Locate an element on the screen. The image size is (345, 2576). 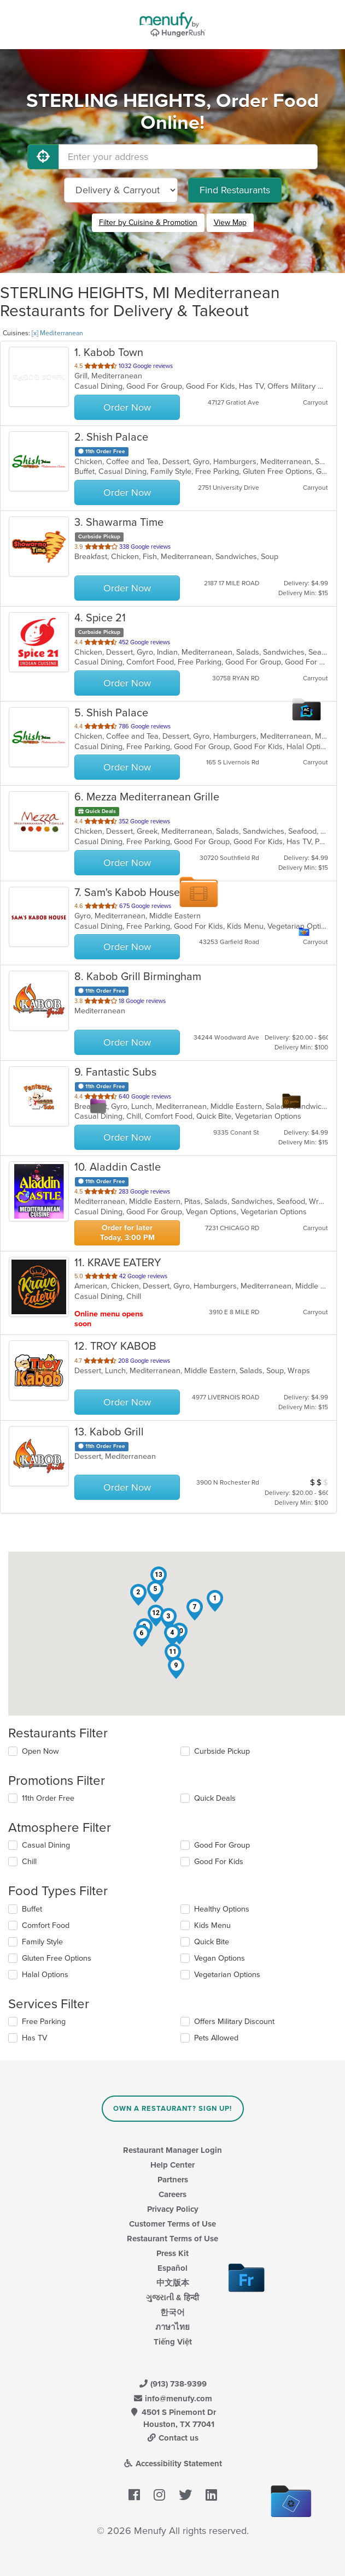
open adobe fresco project folder is located at coordinates (246, 2278).